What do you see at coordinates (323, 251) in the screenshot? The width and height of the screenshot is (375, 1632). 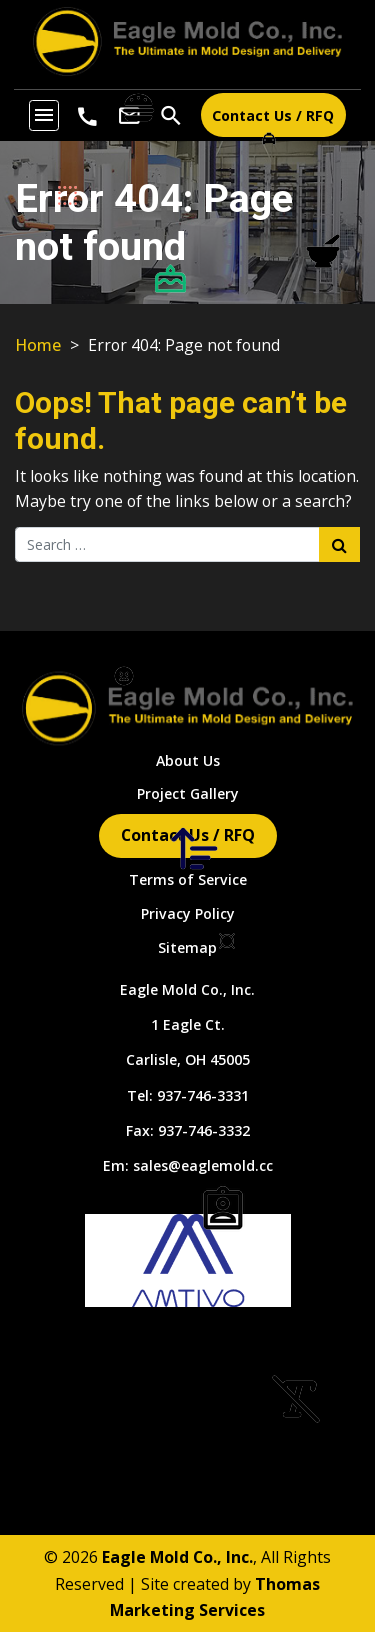 I see `access pharmacy or medication features` at bounding box center [323, 251].